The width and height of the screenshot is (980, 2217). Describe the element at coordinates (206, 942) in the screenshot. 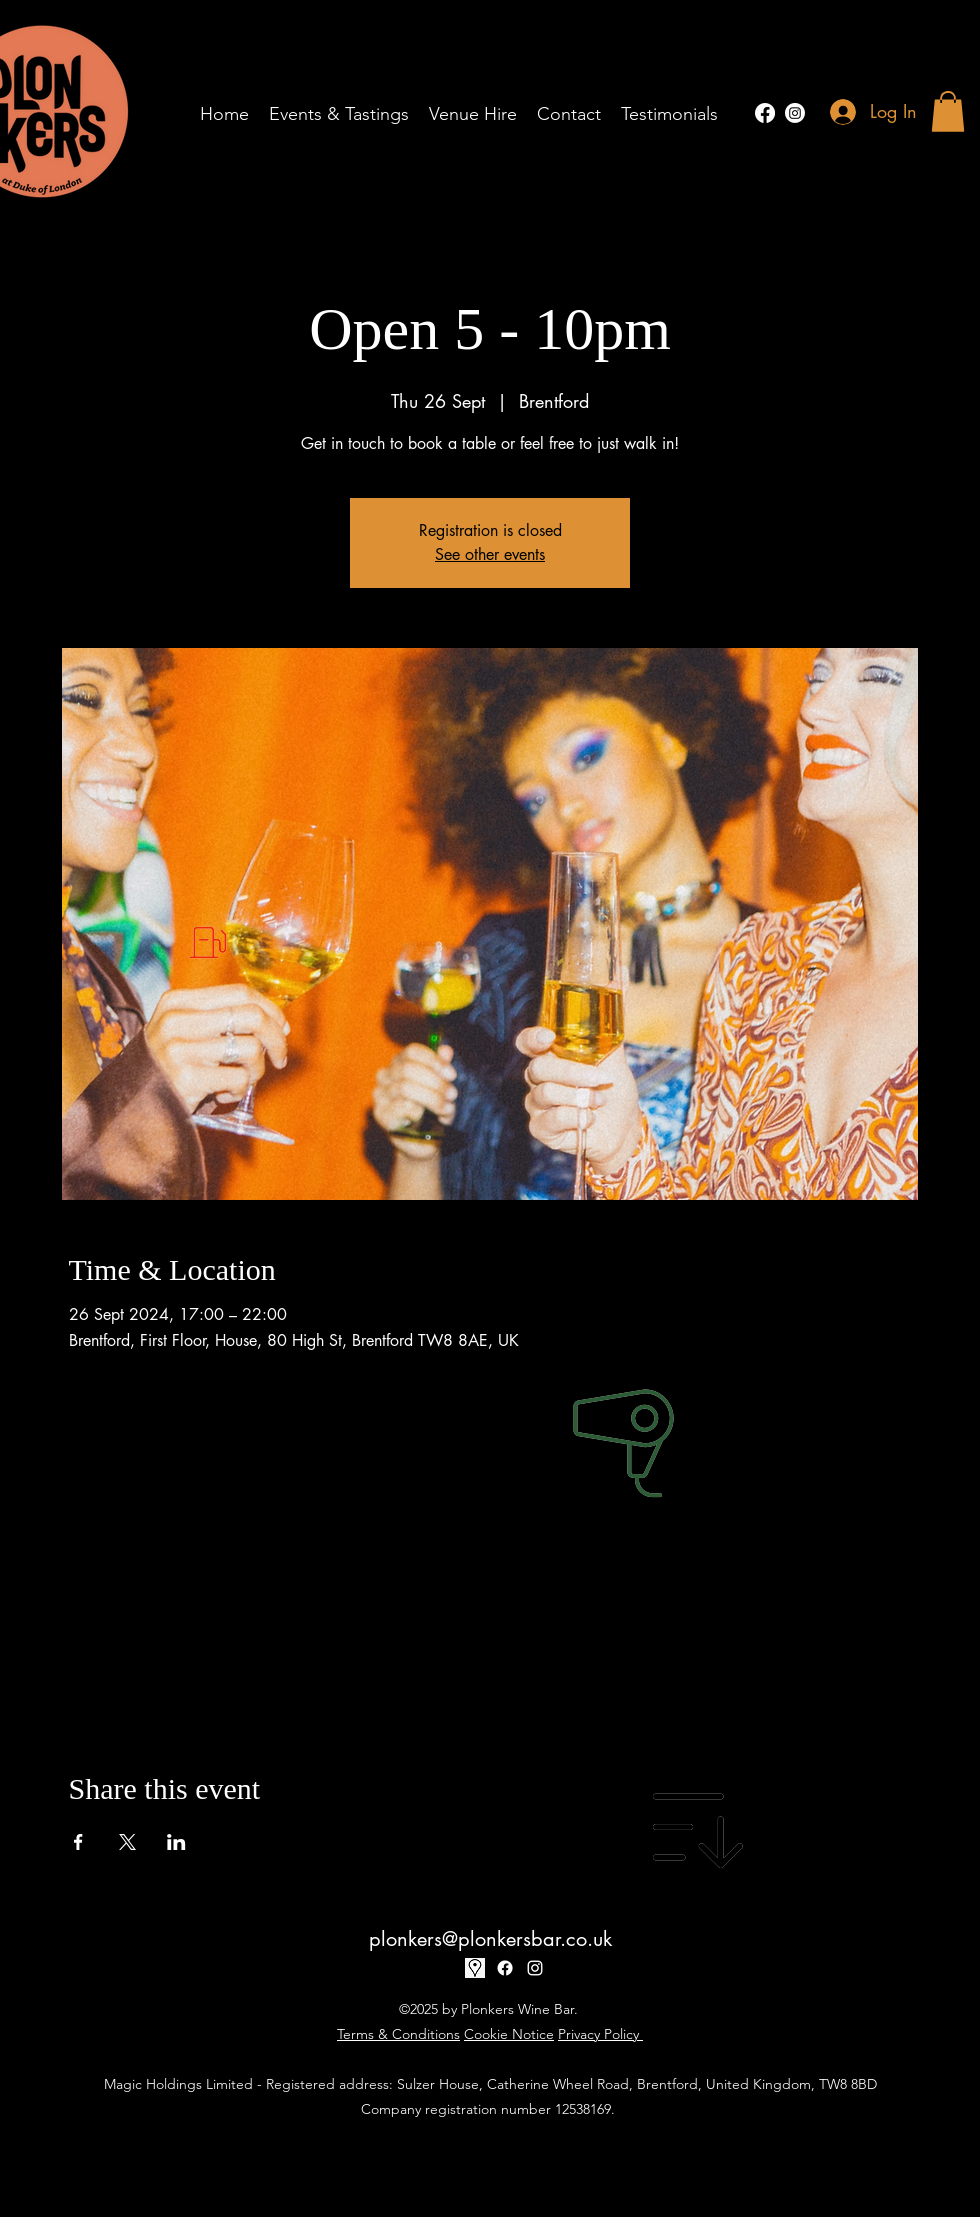

I see `find nearby gas stations` at that location.